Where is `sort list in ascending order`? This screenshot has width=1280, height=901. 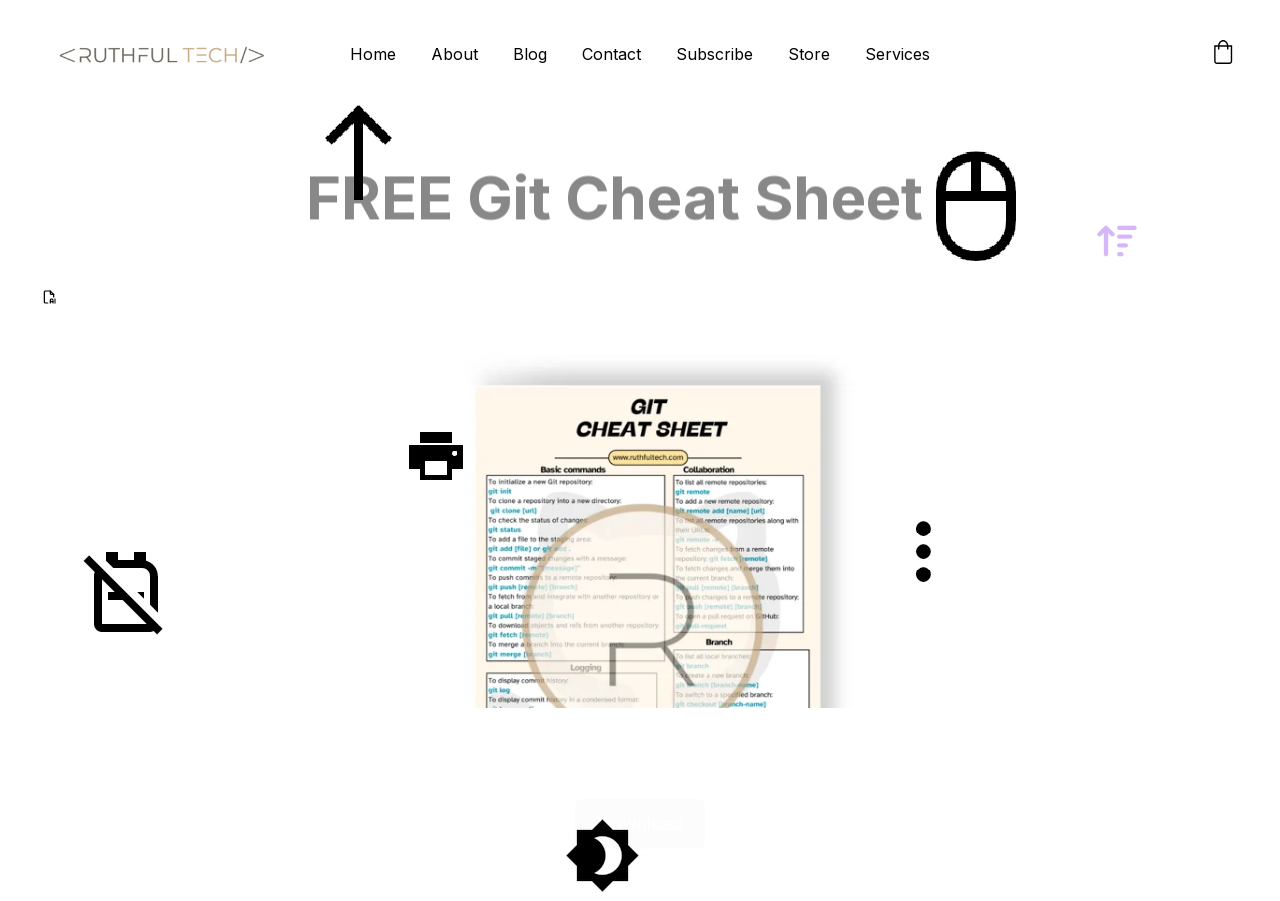 sort list in ascending order is located at coordinates (1117, 241).